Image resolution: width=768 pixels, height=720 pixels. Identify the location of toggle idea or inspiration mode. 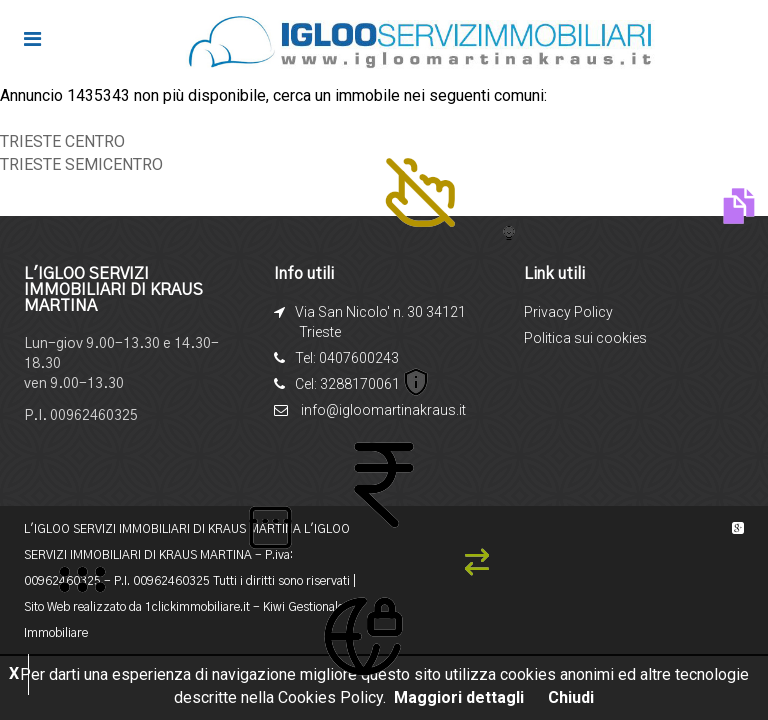
(509, 233).